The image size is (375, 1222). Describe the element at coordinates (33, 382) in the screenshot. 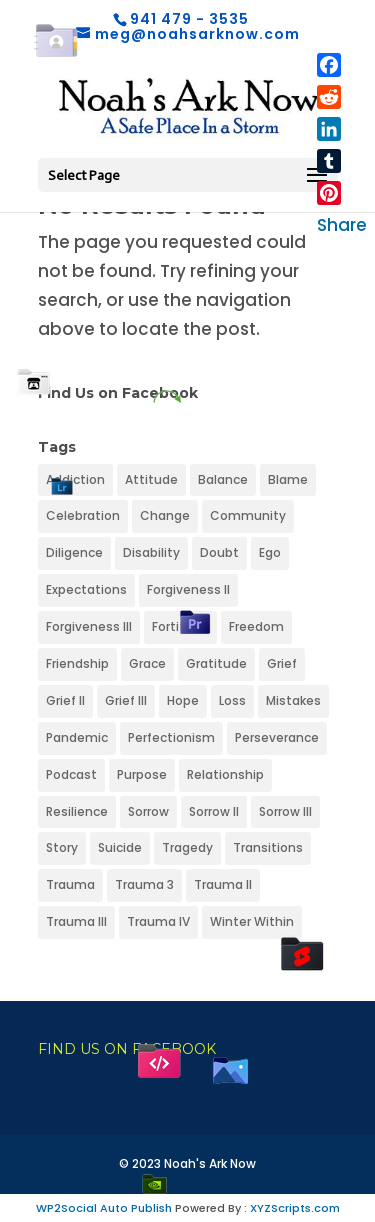

I see `open your itch.io games folder` at that location.